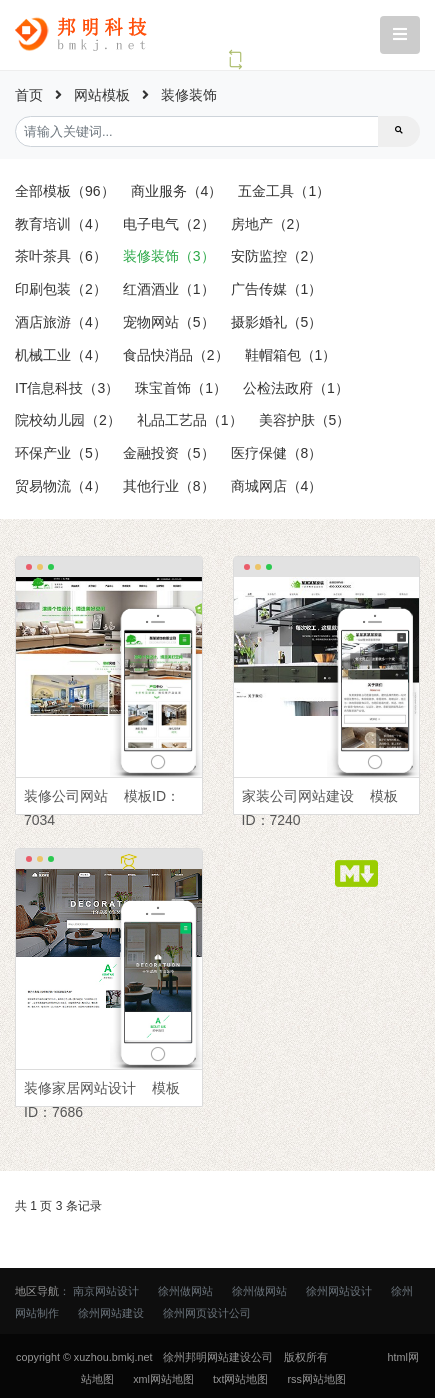 The image size is (435, 1398). What do you see at coordinates (129, 862) in the screenshot?
I see `view student profile` at bounding box center [129, 862].